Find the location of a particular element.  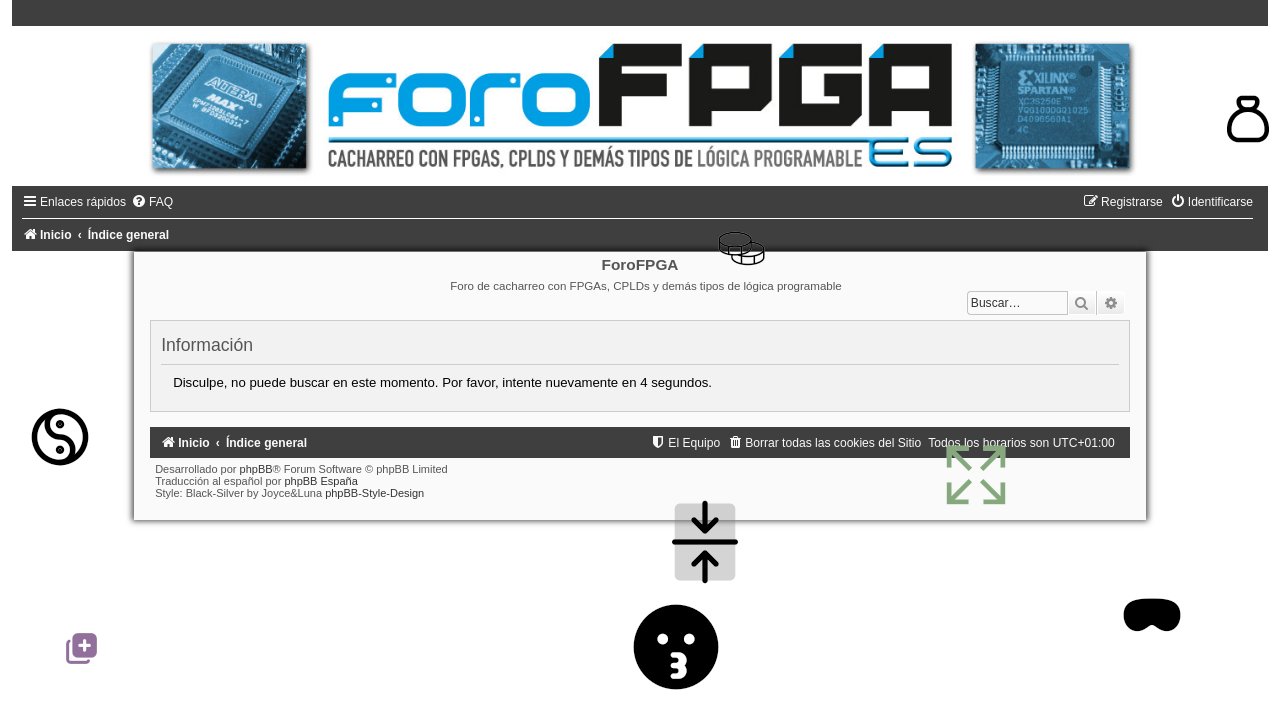

expand to fullscreen mode is located at coordinates (976, 475).